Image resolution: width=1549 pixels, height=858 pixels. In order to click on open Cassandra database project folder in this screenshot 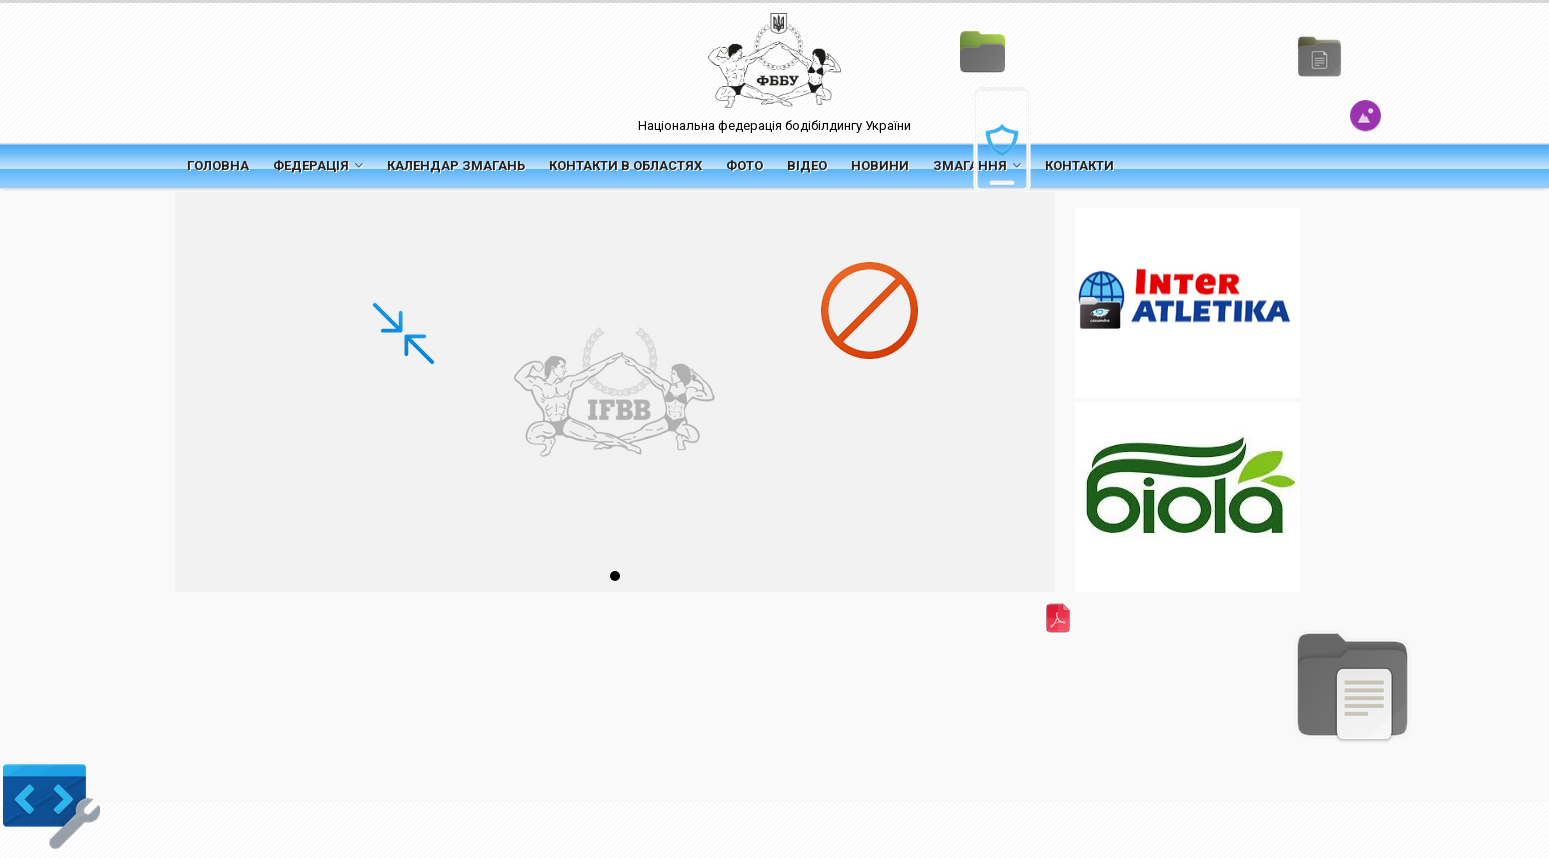, I will do `click(1100, 314)`.